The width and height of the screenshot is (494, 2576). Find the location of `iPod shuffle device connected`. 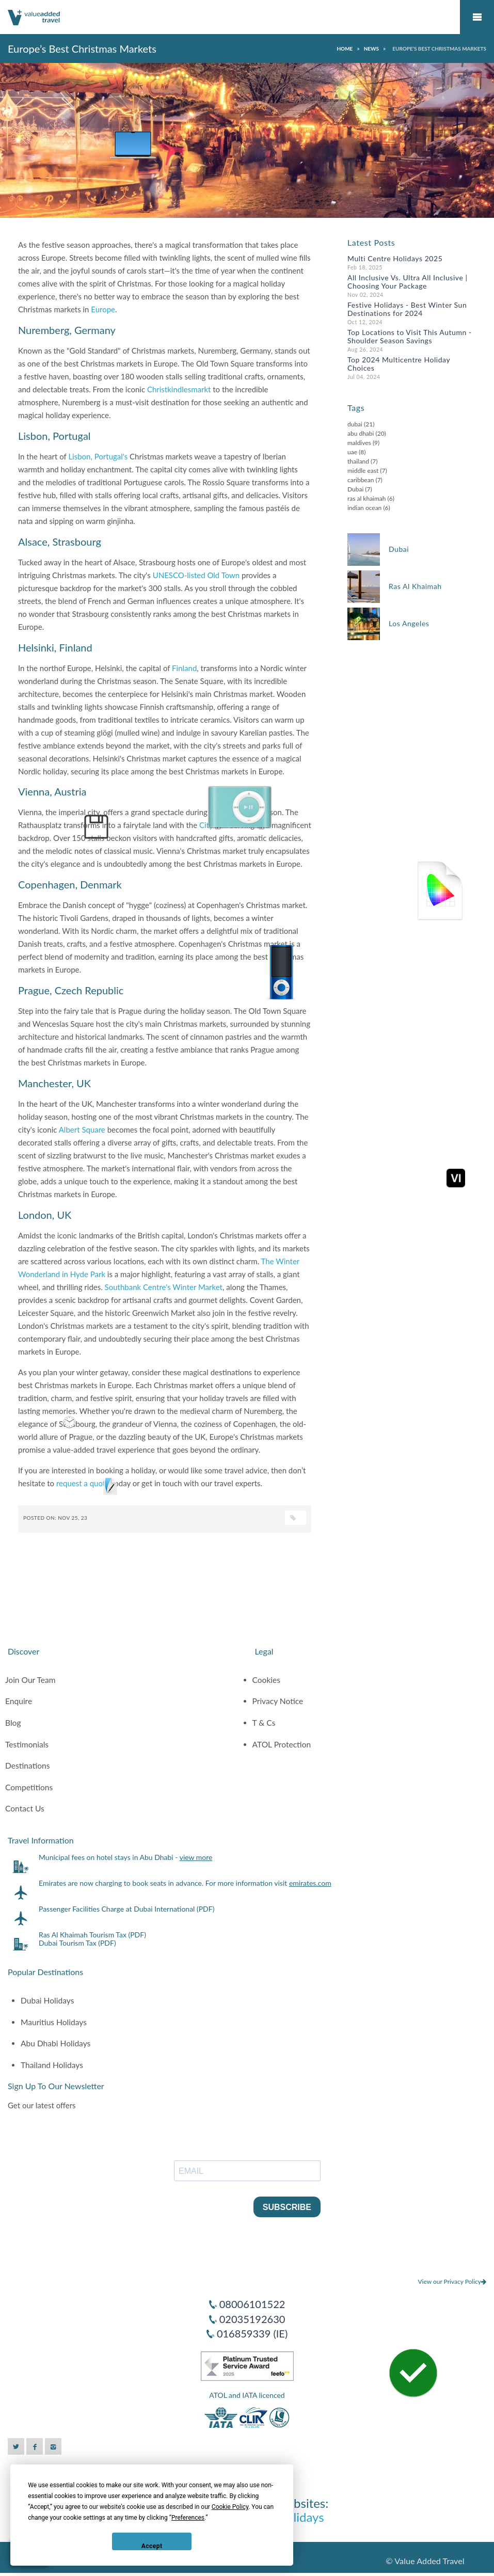

iPod shuffle device connected is located at coordinates (240, 796).